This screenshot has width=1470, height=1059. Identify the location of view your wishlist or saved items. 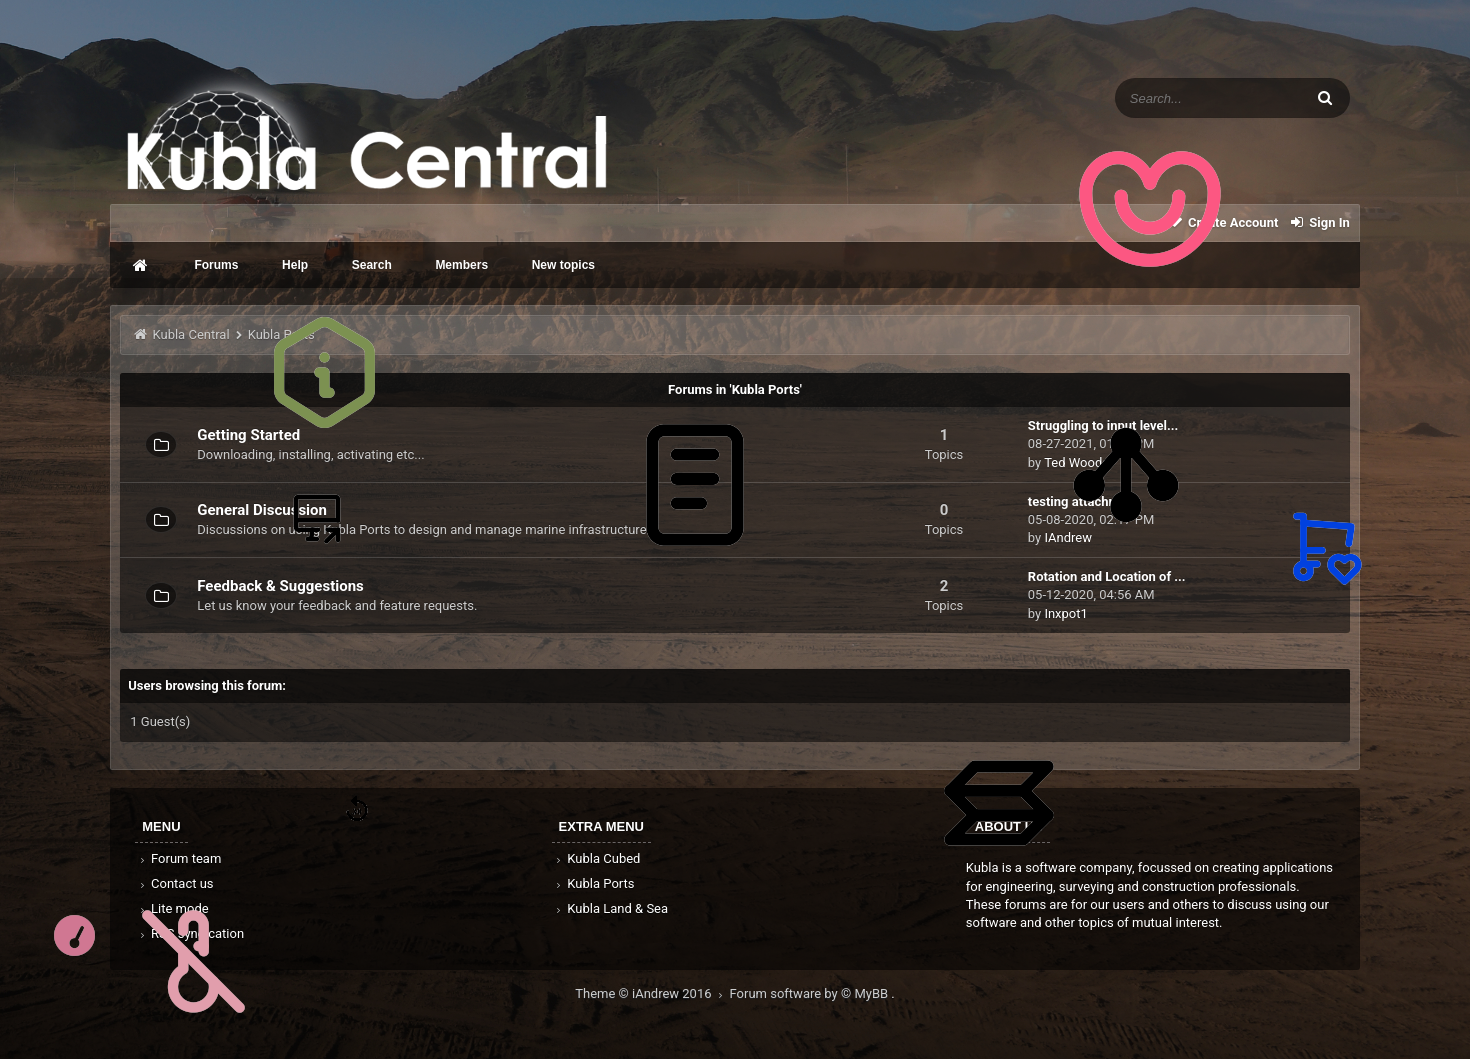
(1324, 547).